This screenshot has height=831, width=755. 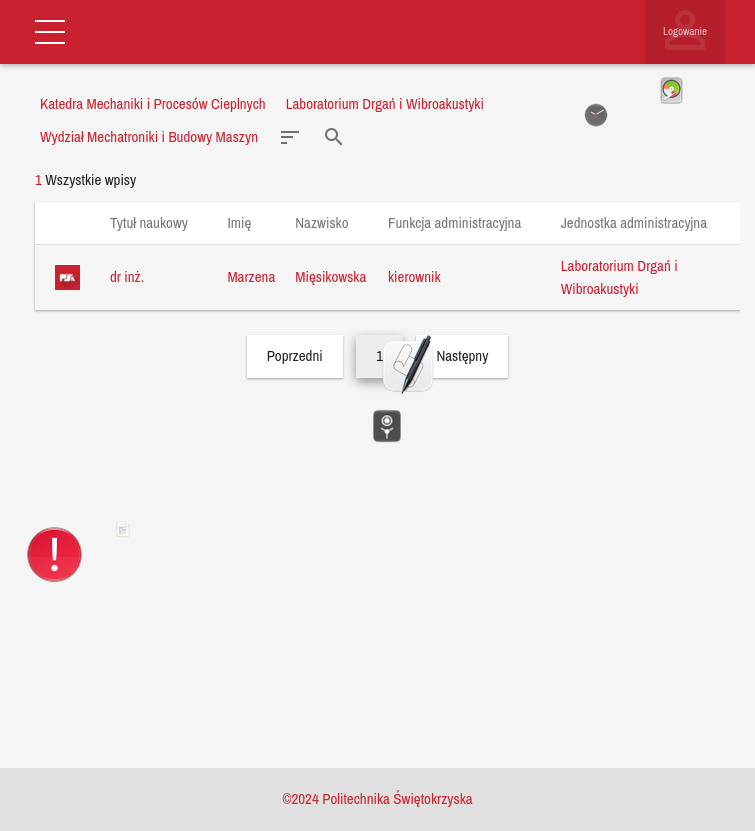 I want to click on open script editor to write or edit applescript code, so click(x=408, y=366).